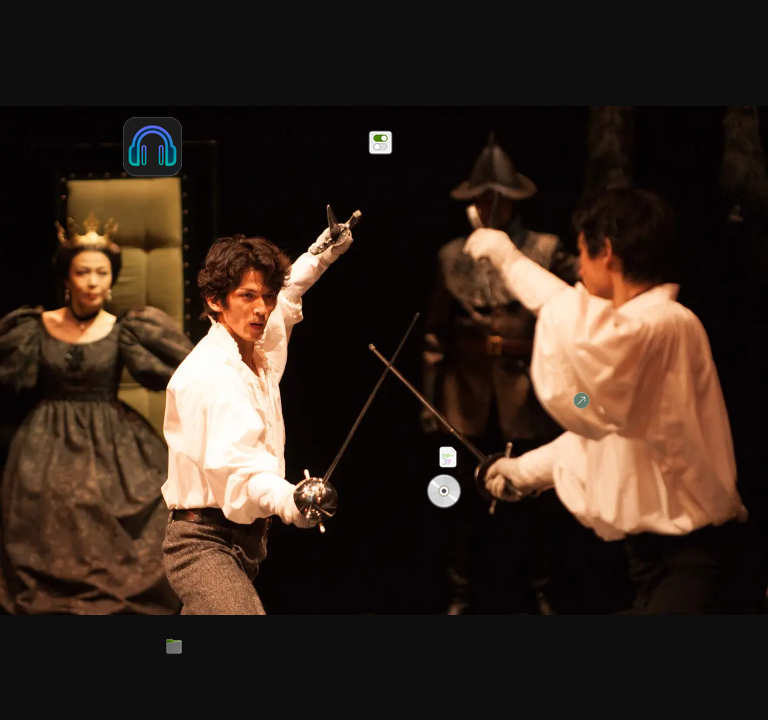 The width and height of the screenshot is (768, 720). I want to click on open a folder to view its contents, so click(174, 646).